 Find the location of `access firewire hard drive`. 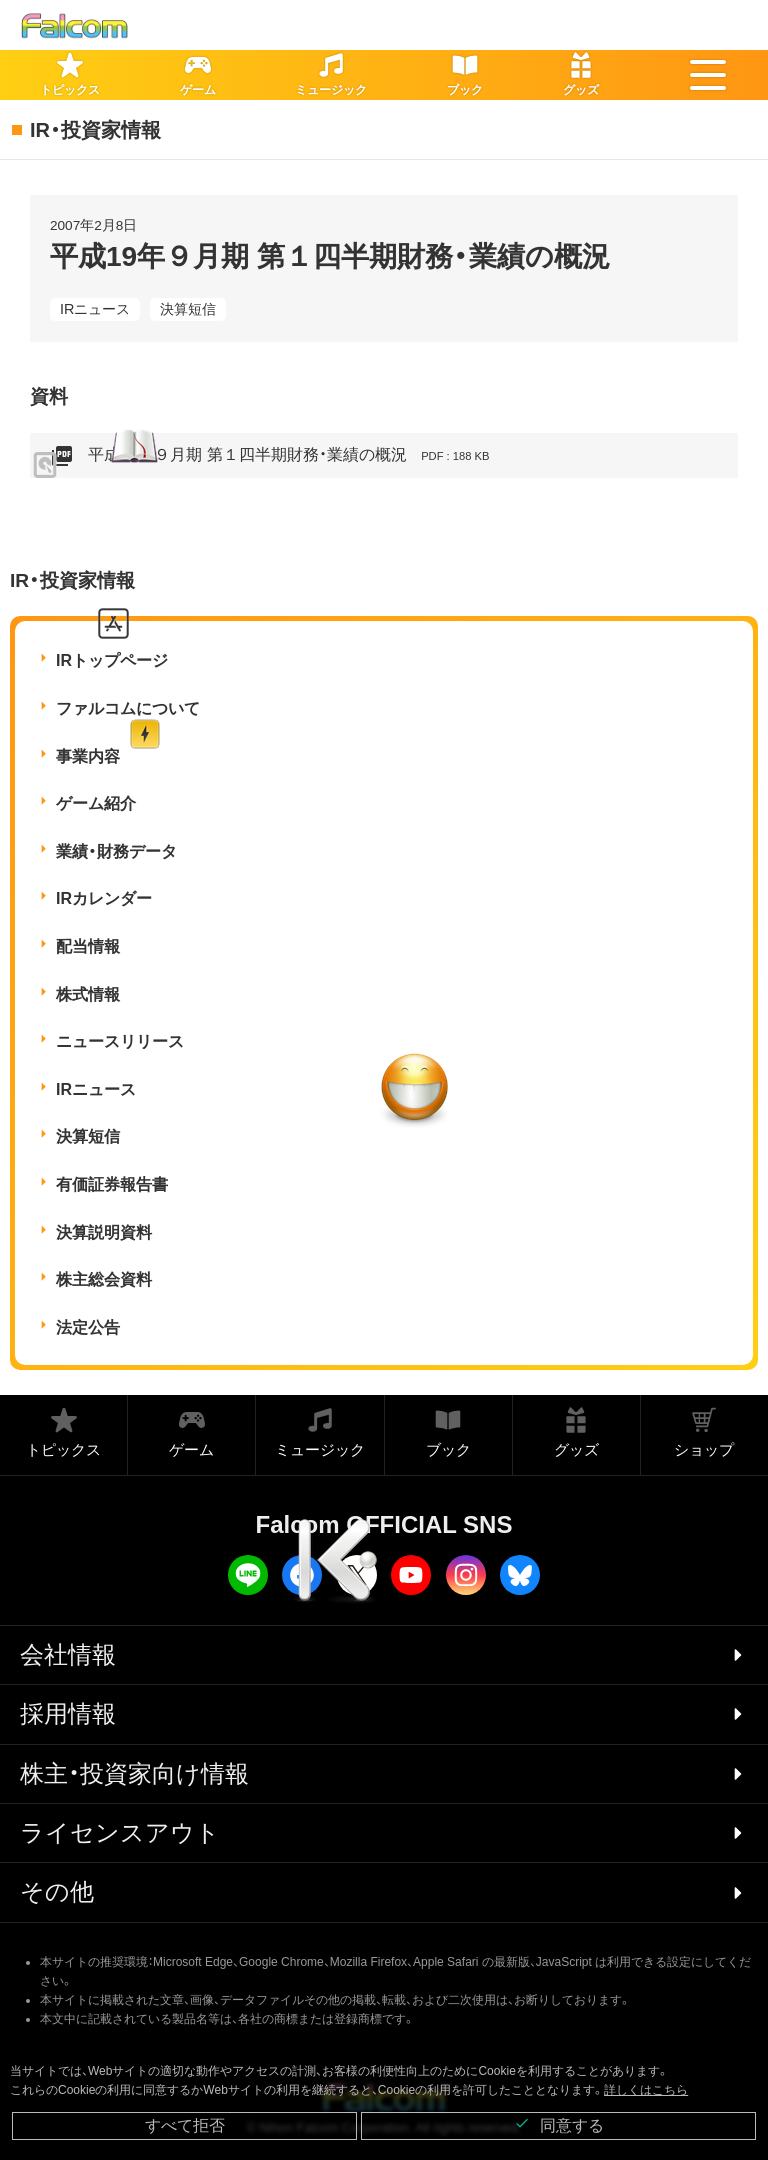

access firewire hard drive is located at coordinates (45, 465).